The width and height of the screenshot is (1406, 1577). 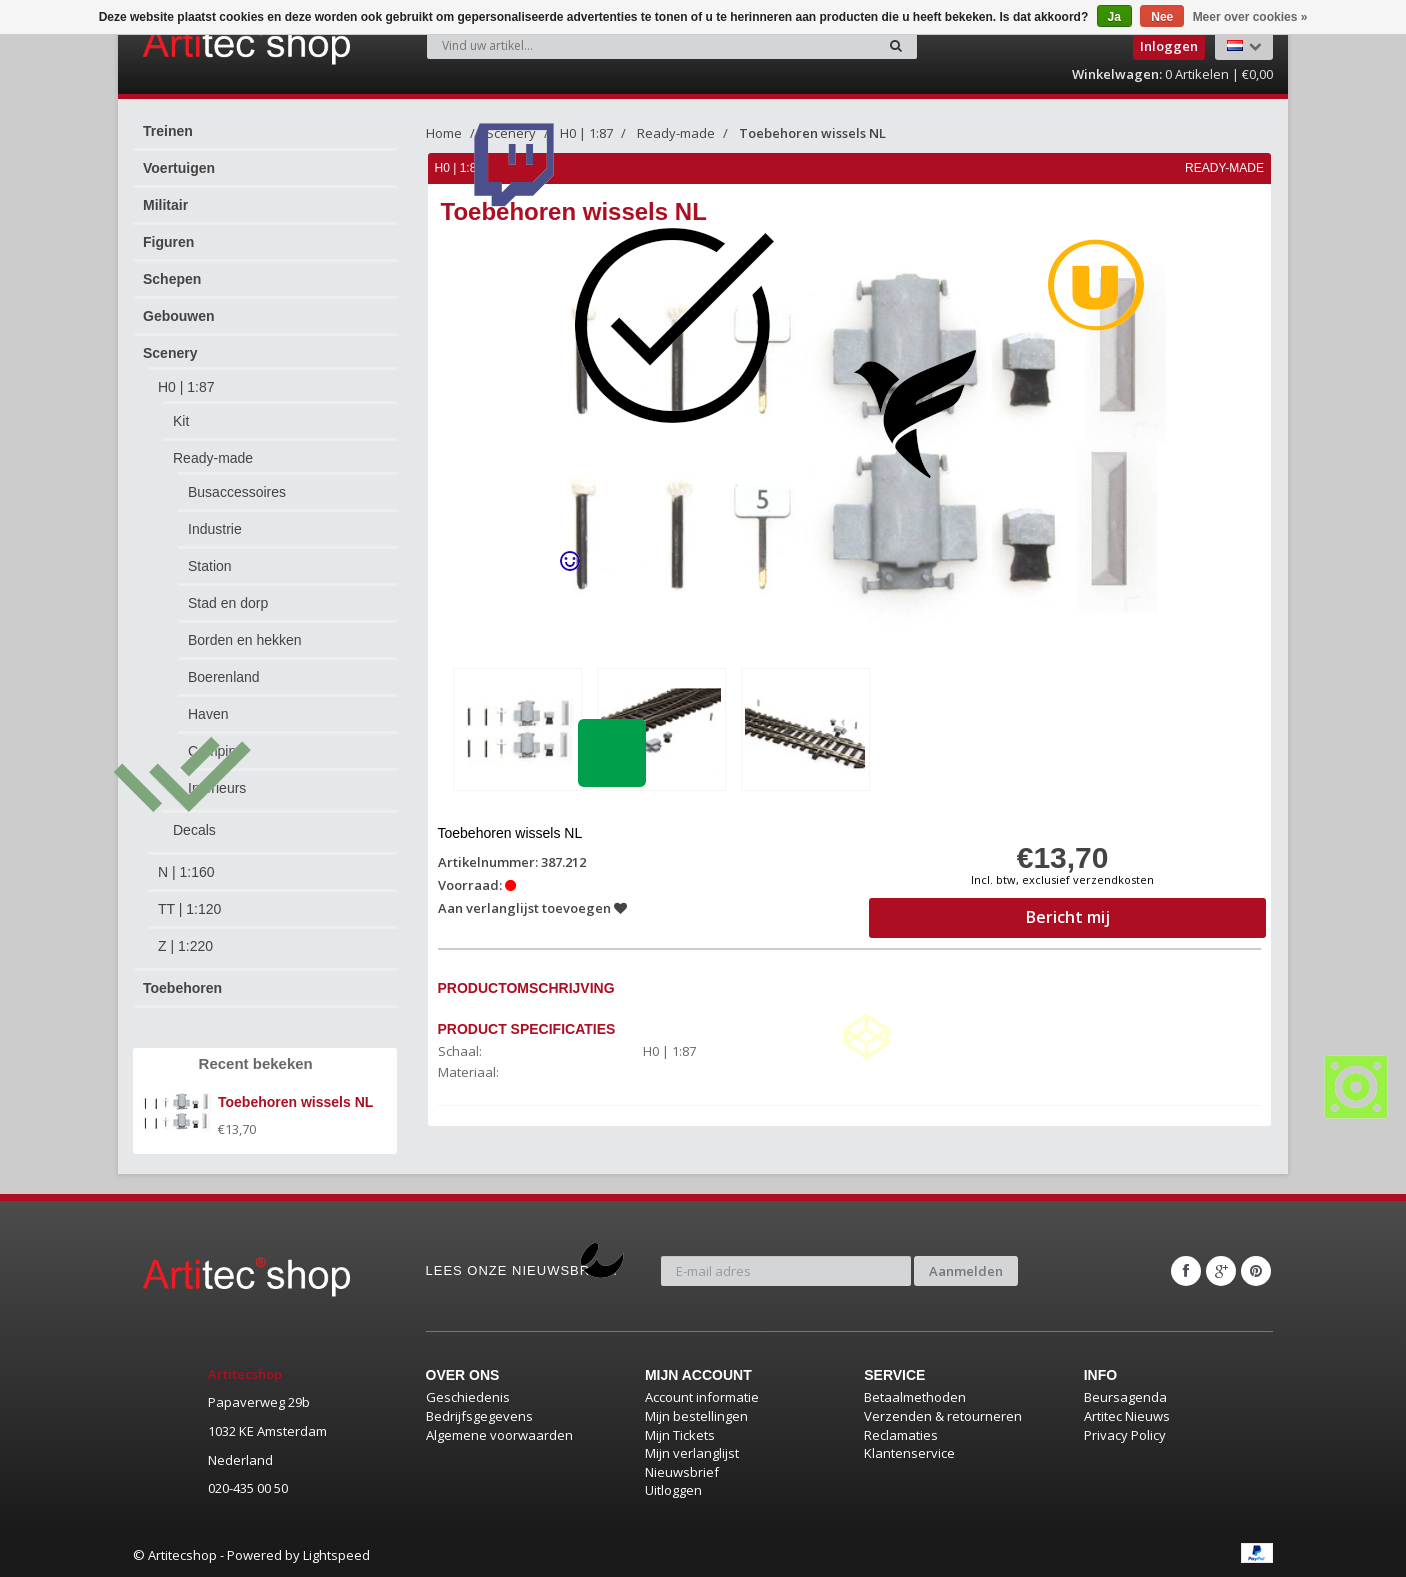 What do you see at coordinates (866, 1036) in the screenshot?
I see `codepen logo` at bounding box center [866, 1036].